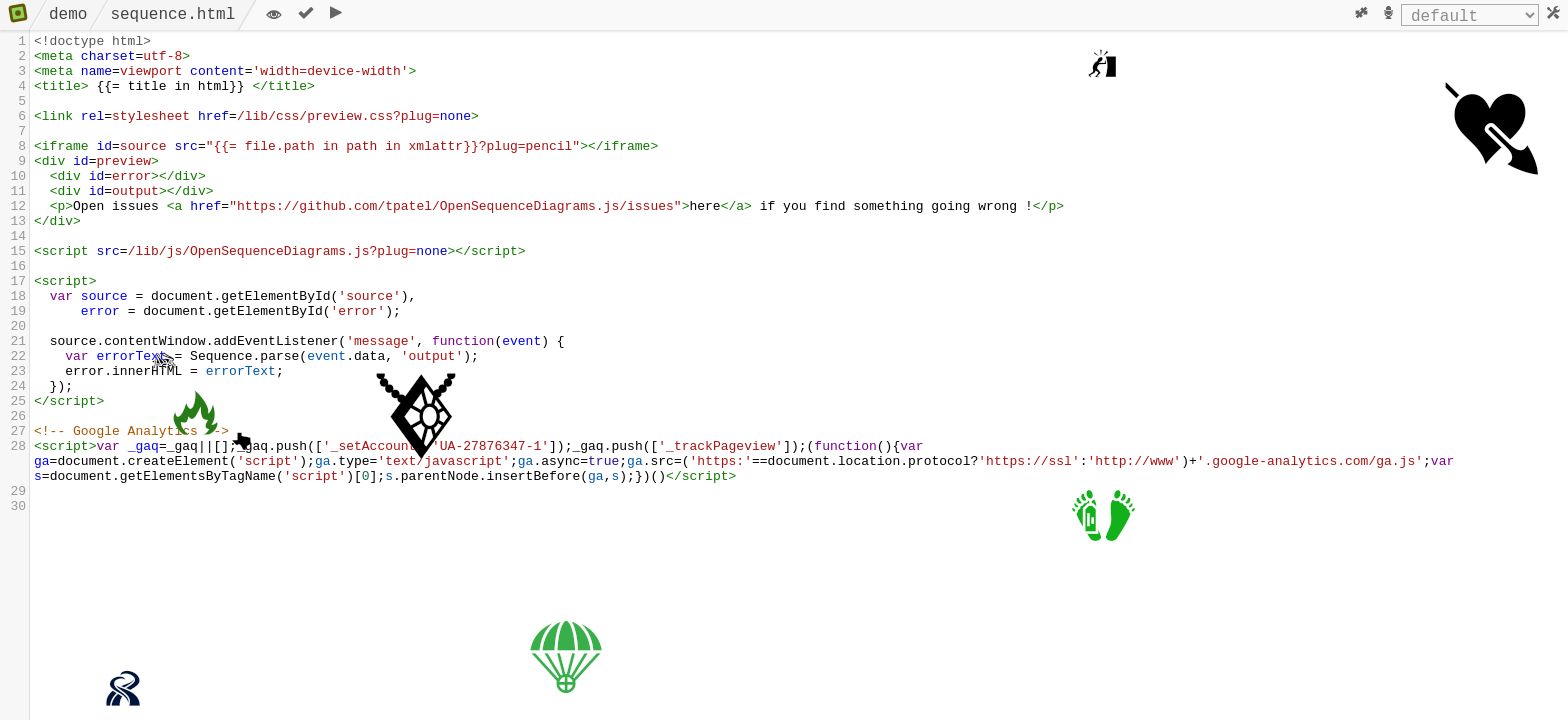  Describe the element at coordinates (1102, 63) in the screenshot. I see `push to activate or move an object` at that location.